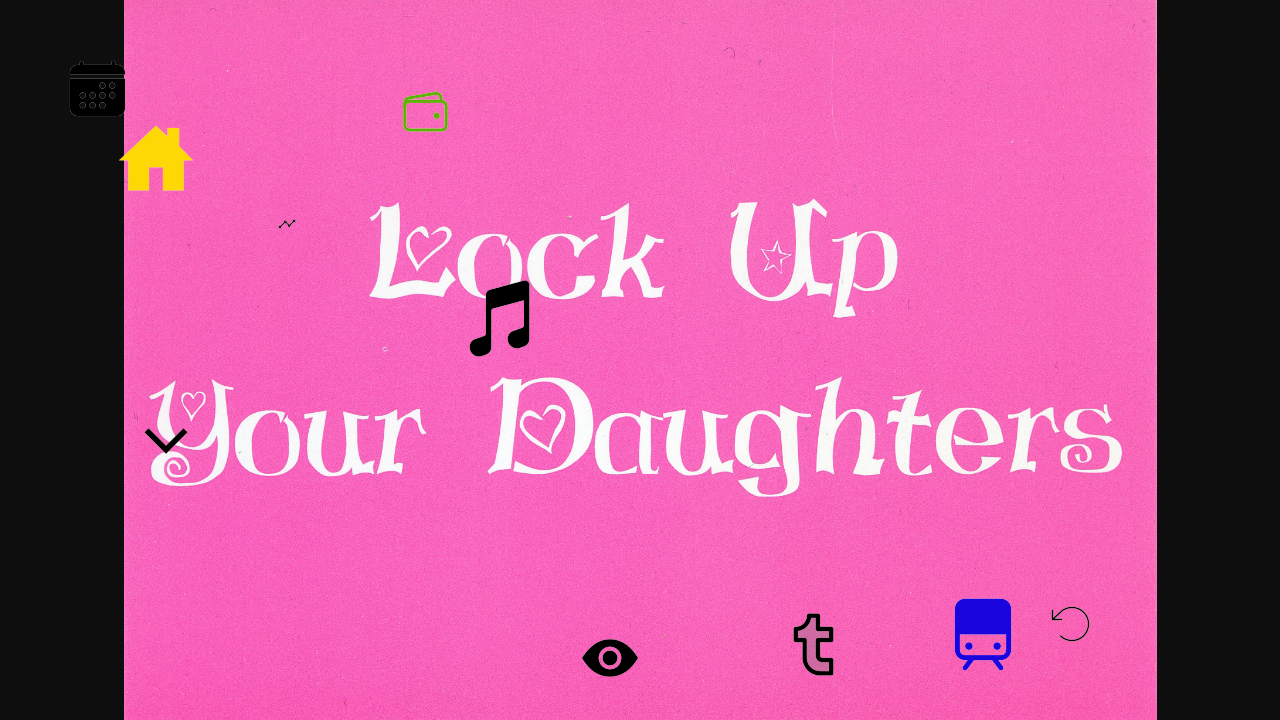  I want to click on open music player or library, so click(499, 318).